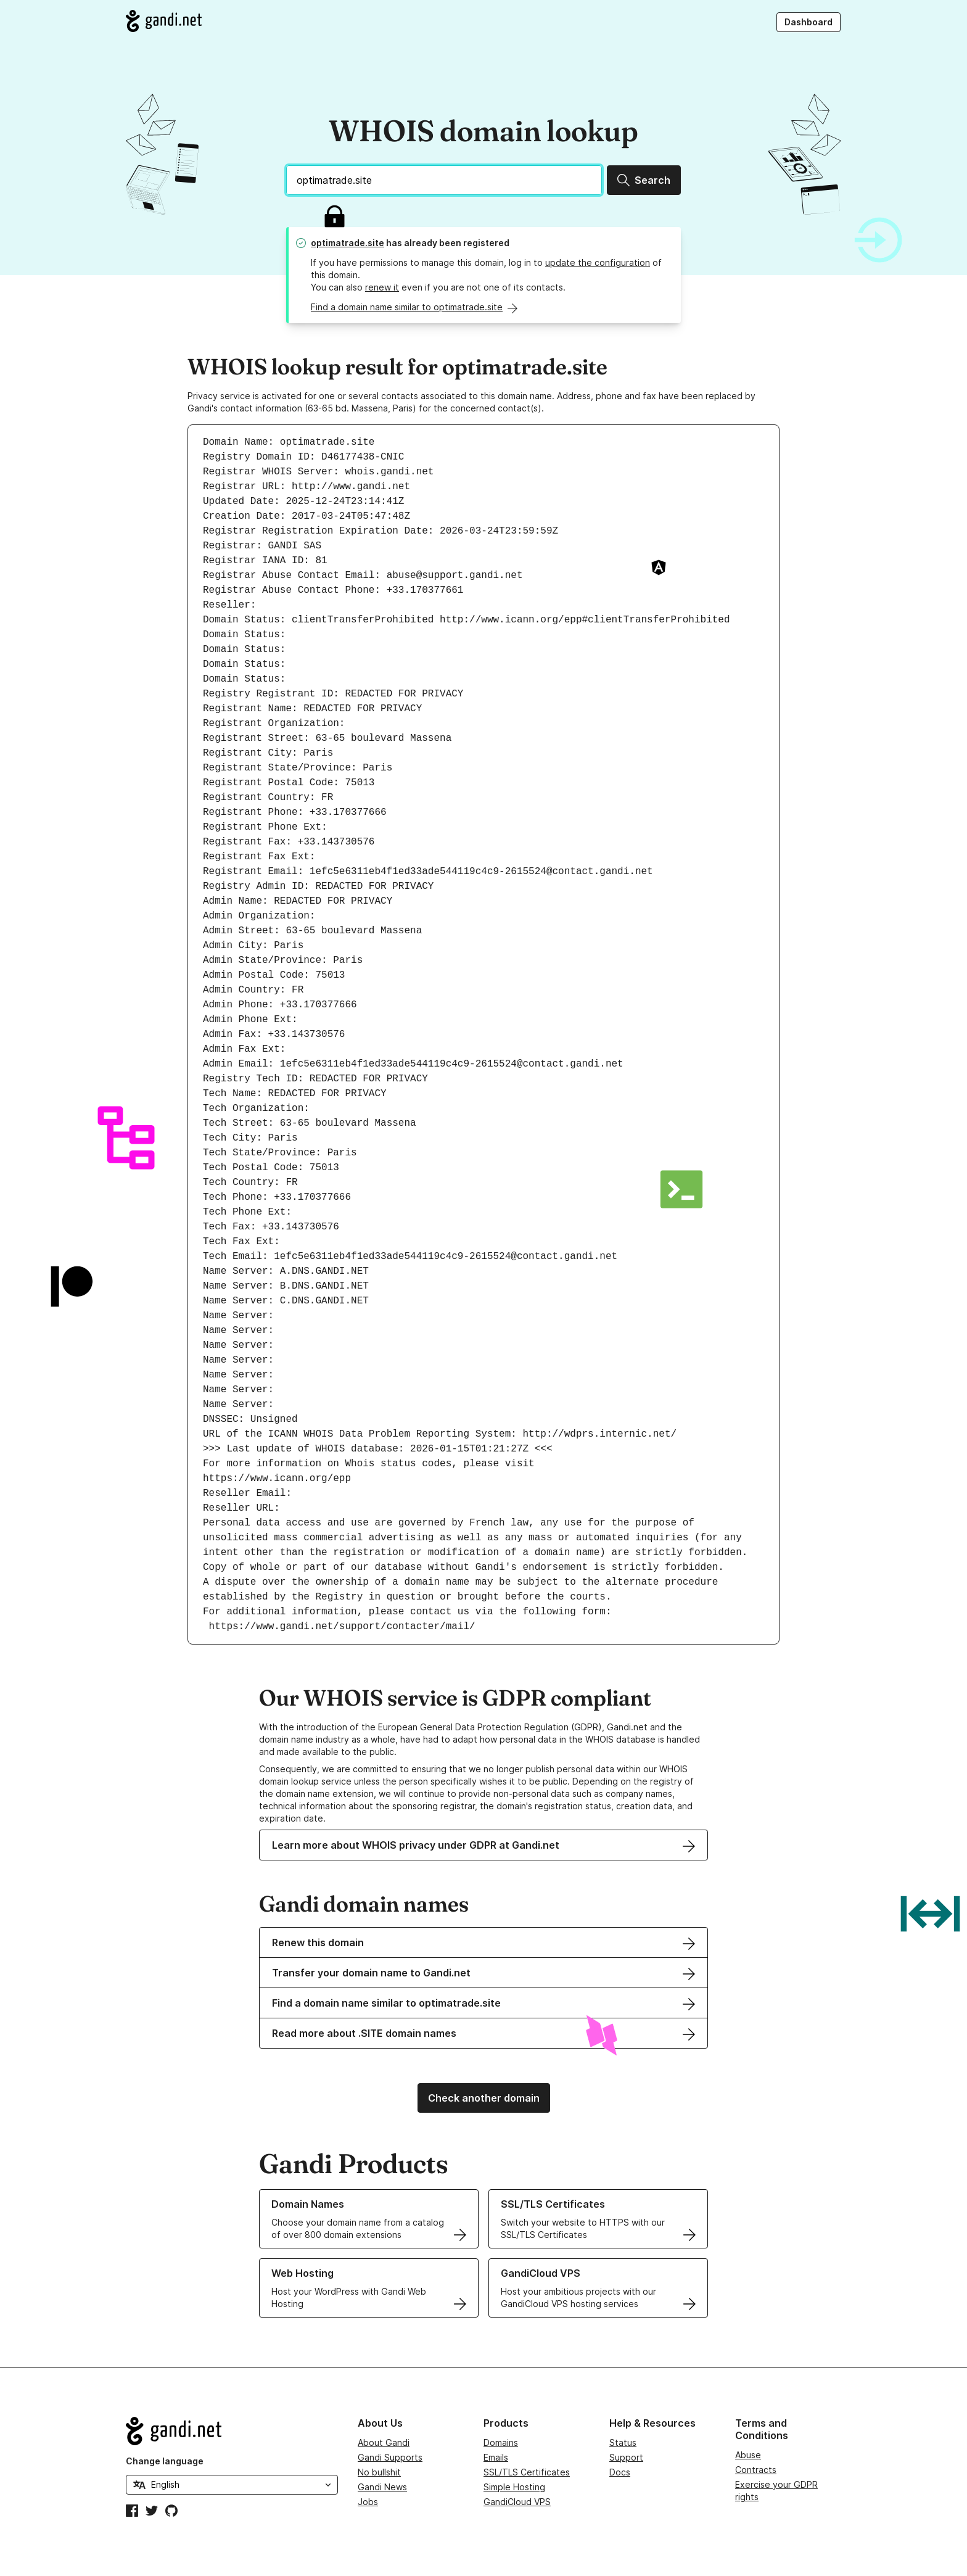  What do you see at coordinates (601, 2035) in the screenshot?
I see `visit dblp computer science bibliography` at bounding box center [601, 2035].